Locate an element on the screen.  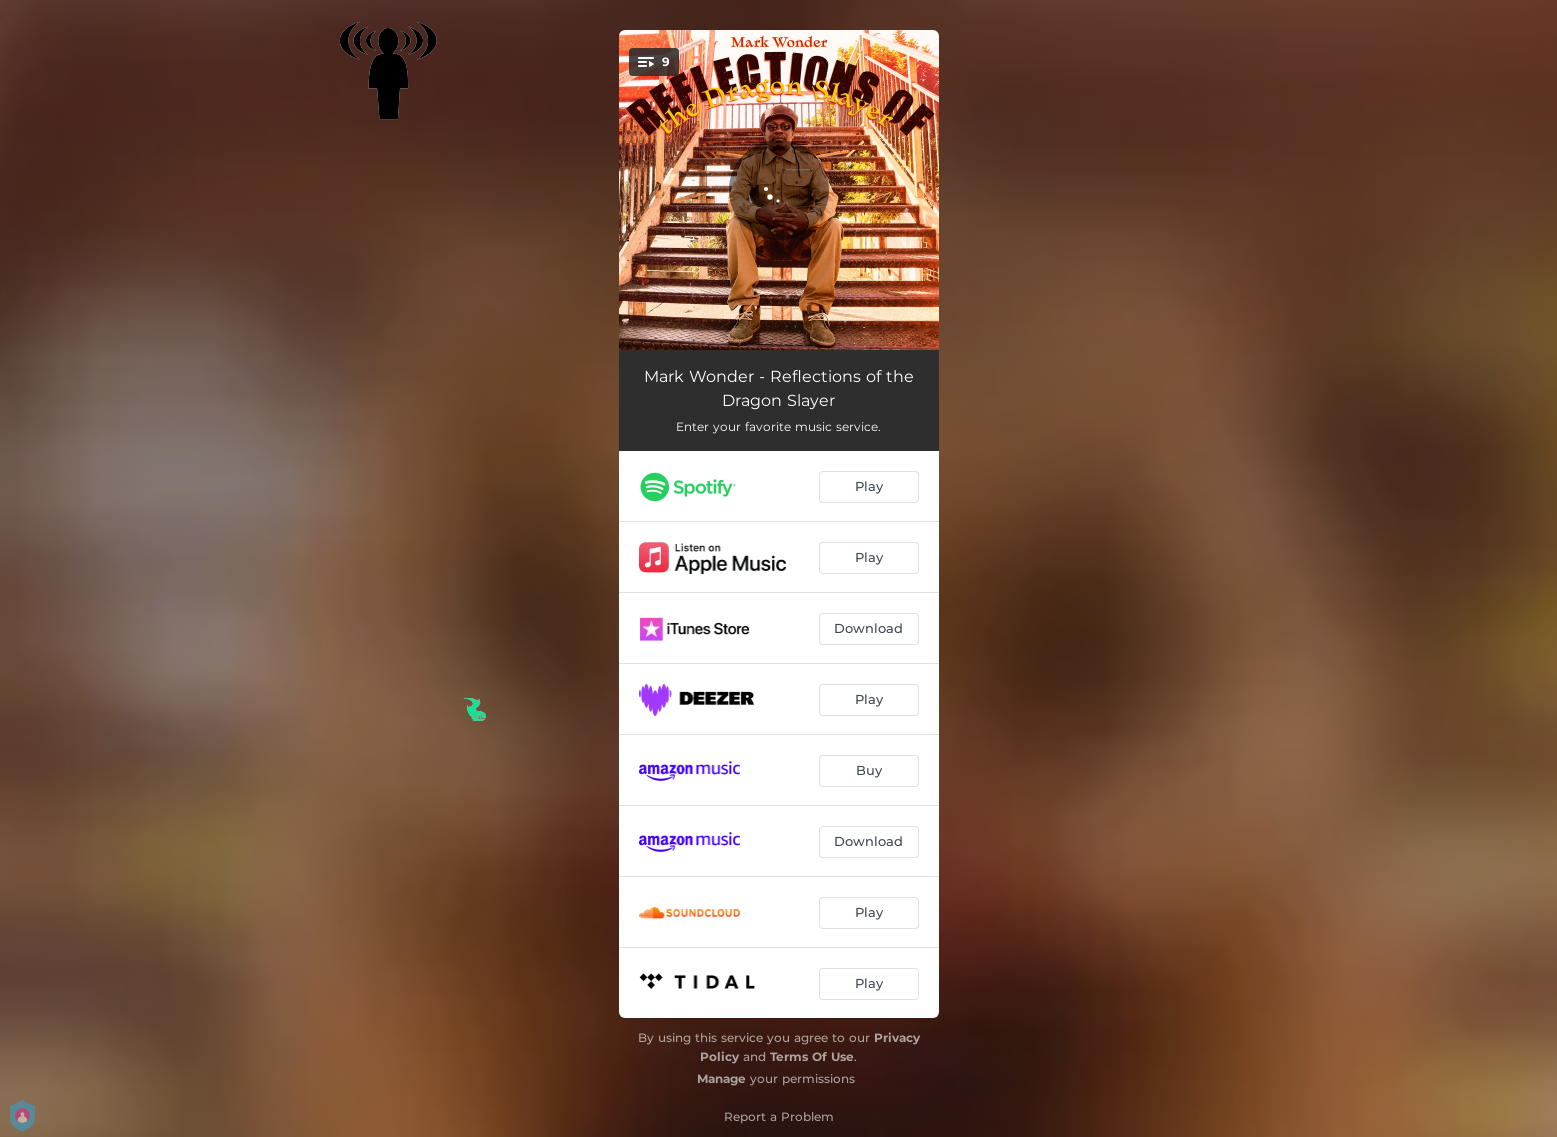
indicates active awareness or alert mode is located at coordinates (387, 70).